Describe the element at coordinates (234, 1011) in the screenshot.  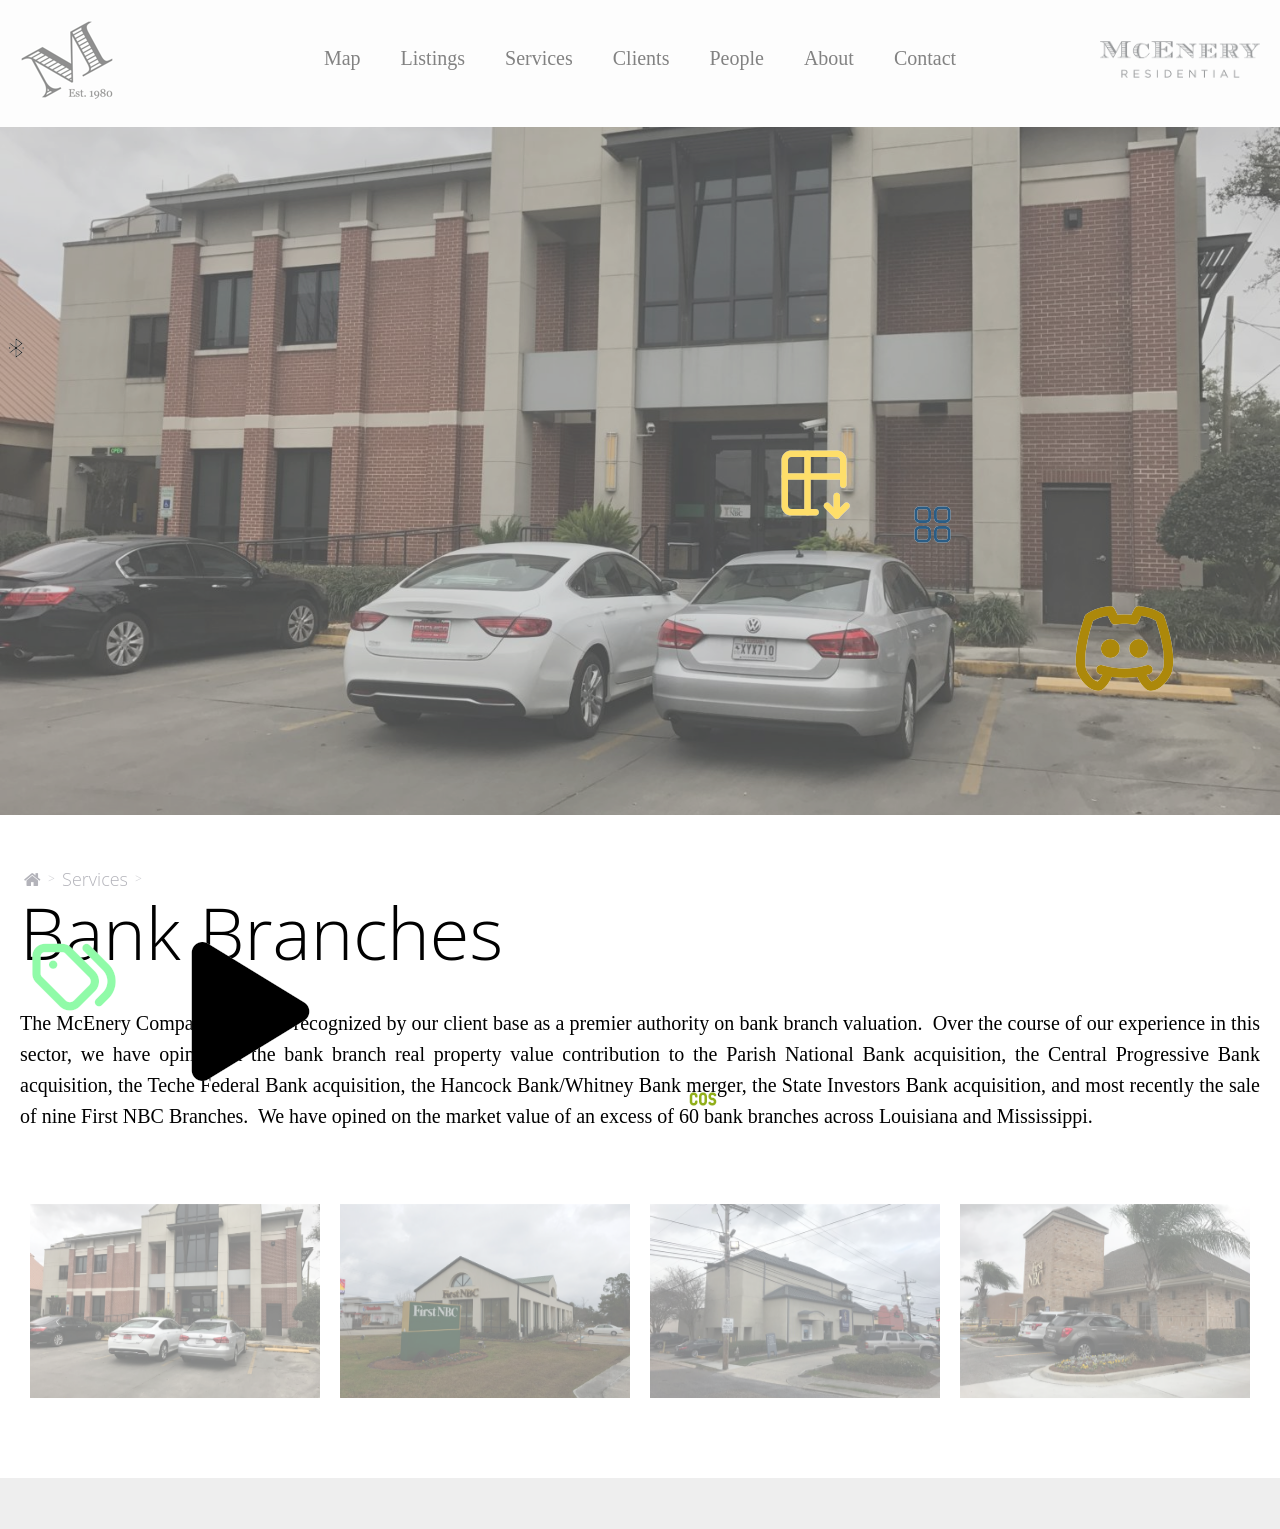
I see `start or resume media playback` at that location.